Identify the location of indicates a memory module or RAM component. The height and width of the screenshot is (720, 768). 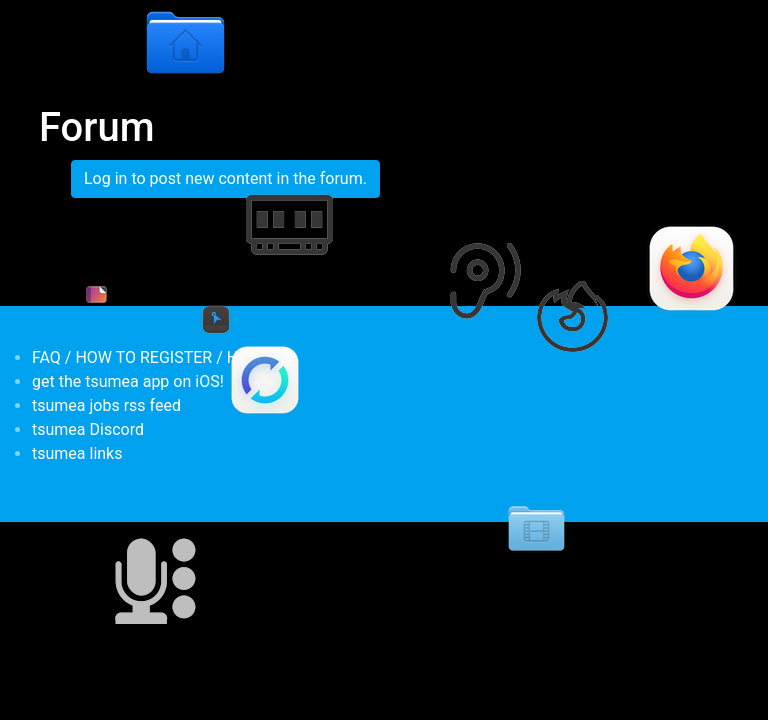
(289, 227).